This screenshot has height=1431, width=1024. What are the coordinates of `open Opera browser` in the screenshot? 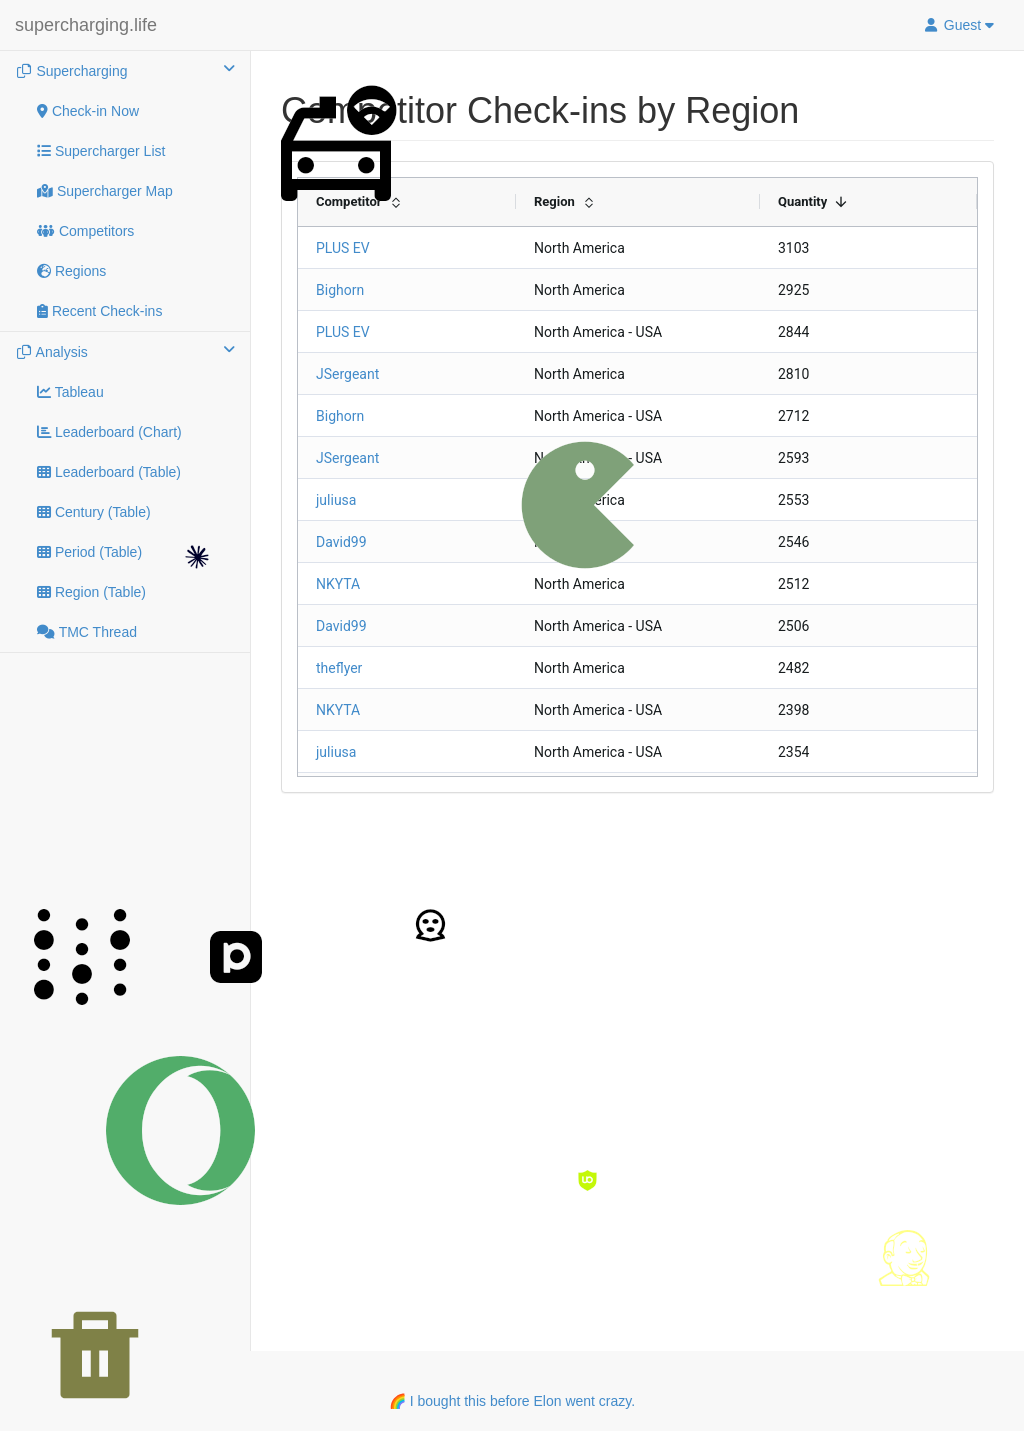 It's located at (180, 1130).